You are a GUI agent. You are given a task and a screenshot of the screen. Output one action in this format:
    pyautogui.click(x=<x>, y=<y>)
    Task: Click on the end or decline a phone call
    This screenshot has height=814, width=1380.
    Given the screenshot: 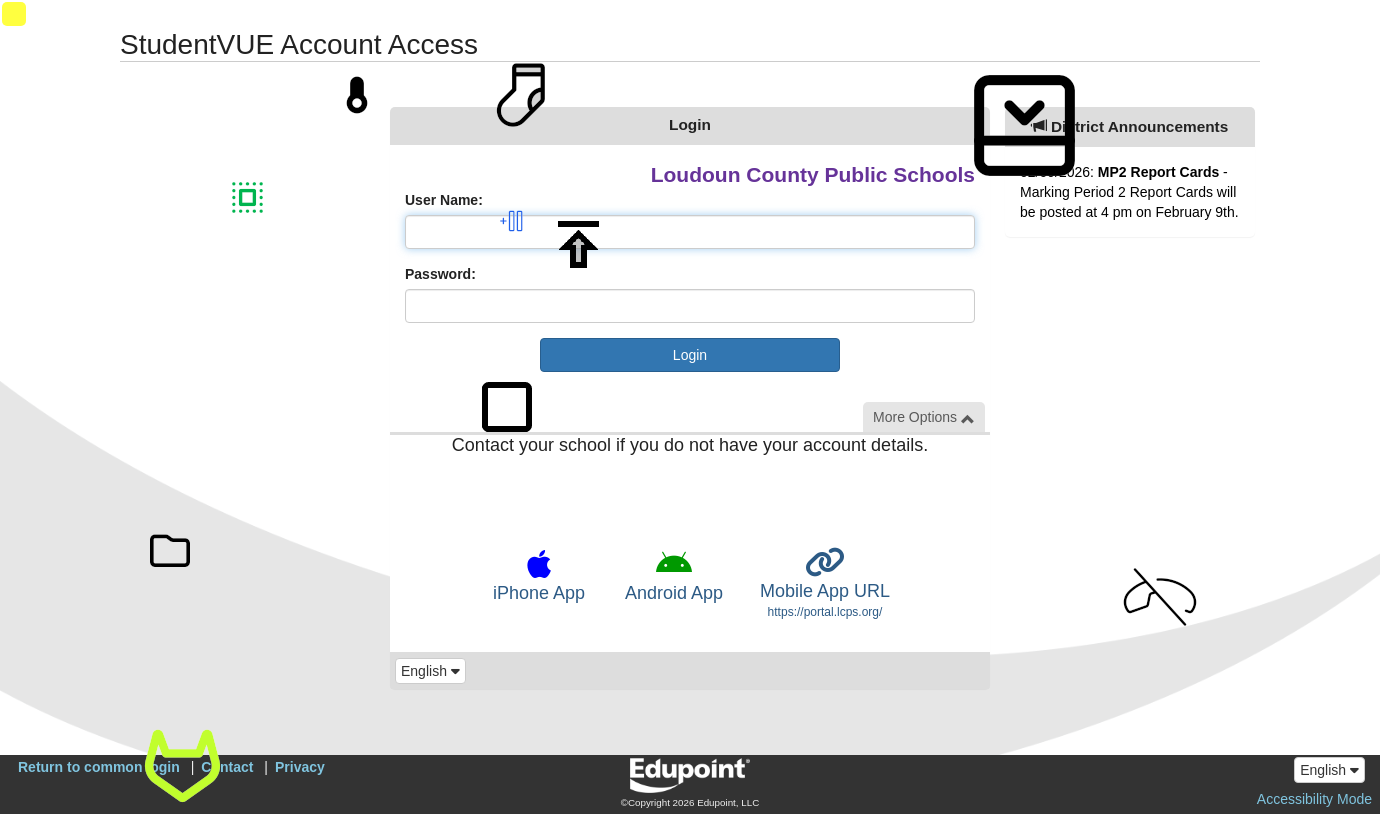 What is the action you would take?
    pyautogui.click(x=1160, y=597)
    